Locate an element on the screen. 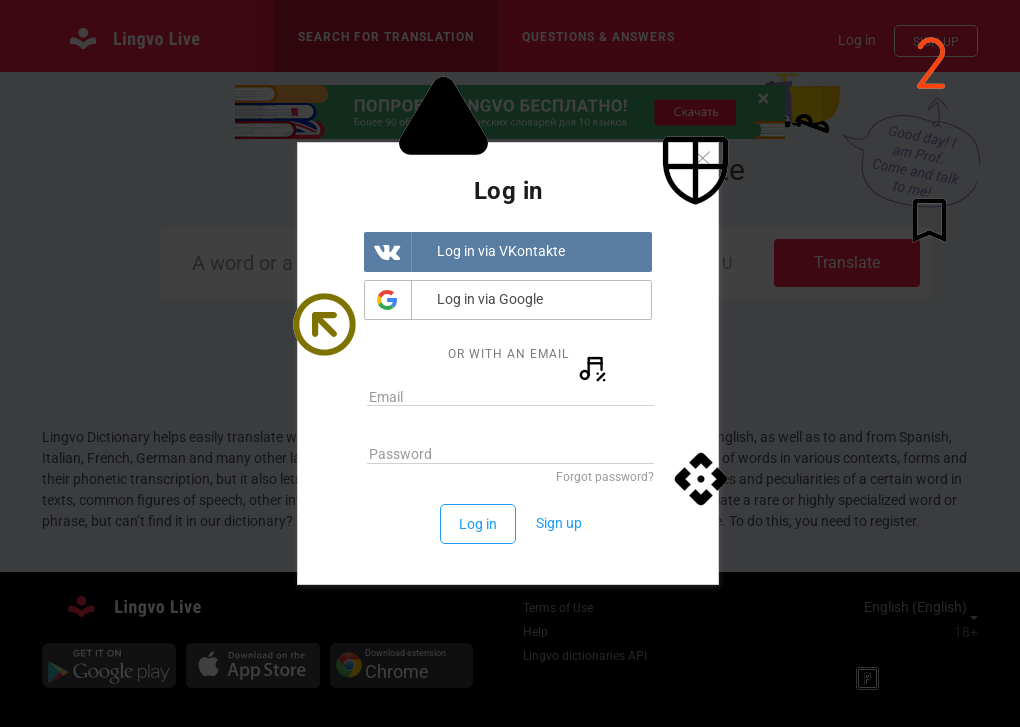 The width and height of the screenshot is (1020, 727). view security or protection settings is located at coordinates (695, 166).